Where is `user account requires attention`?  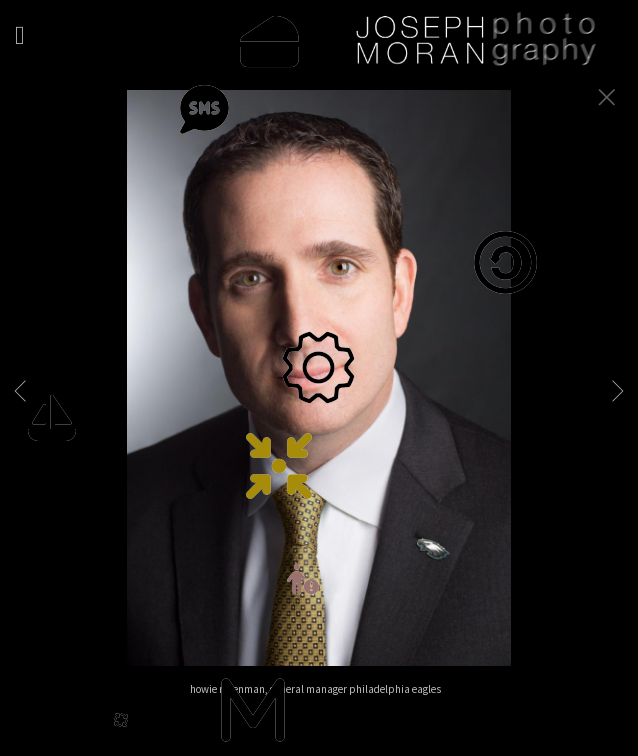 user account requires attention is located at coordinates (302, 579).